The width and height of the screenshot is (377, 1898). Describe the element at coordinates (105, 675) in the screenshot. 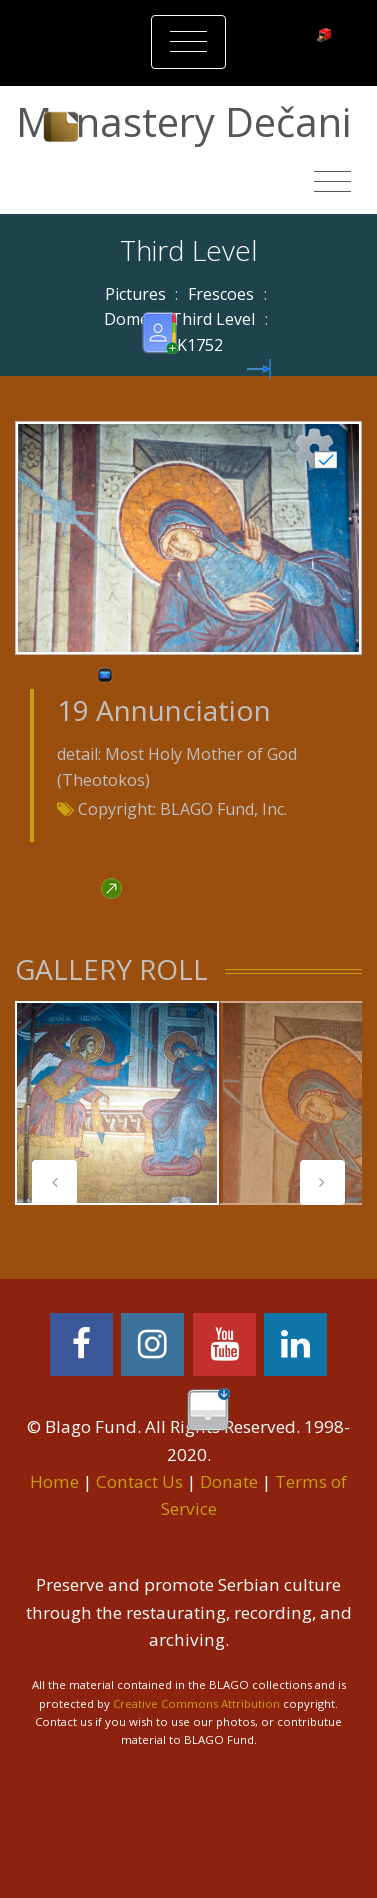

I see `open the mail app` at that location.